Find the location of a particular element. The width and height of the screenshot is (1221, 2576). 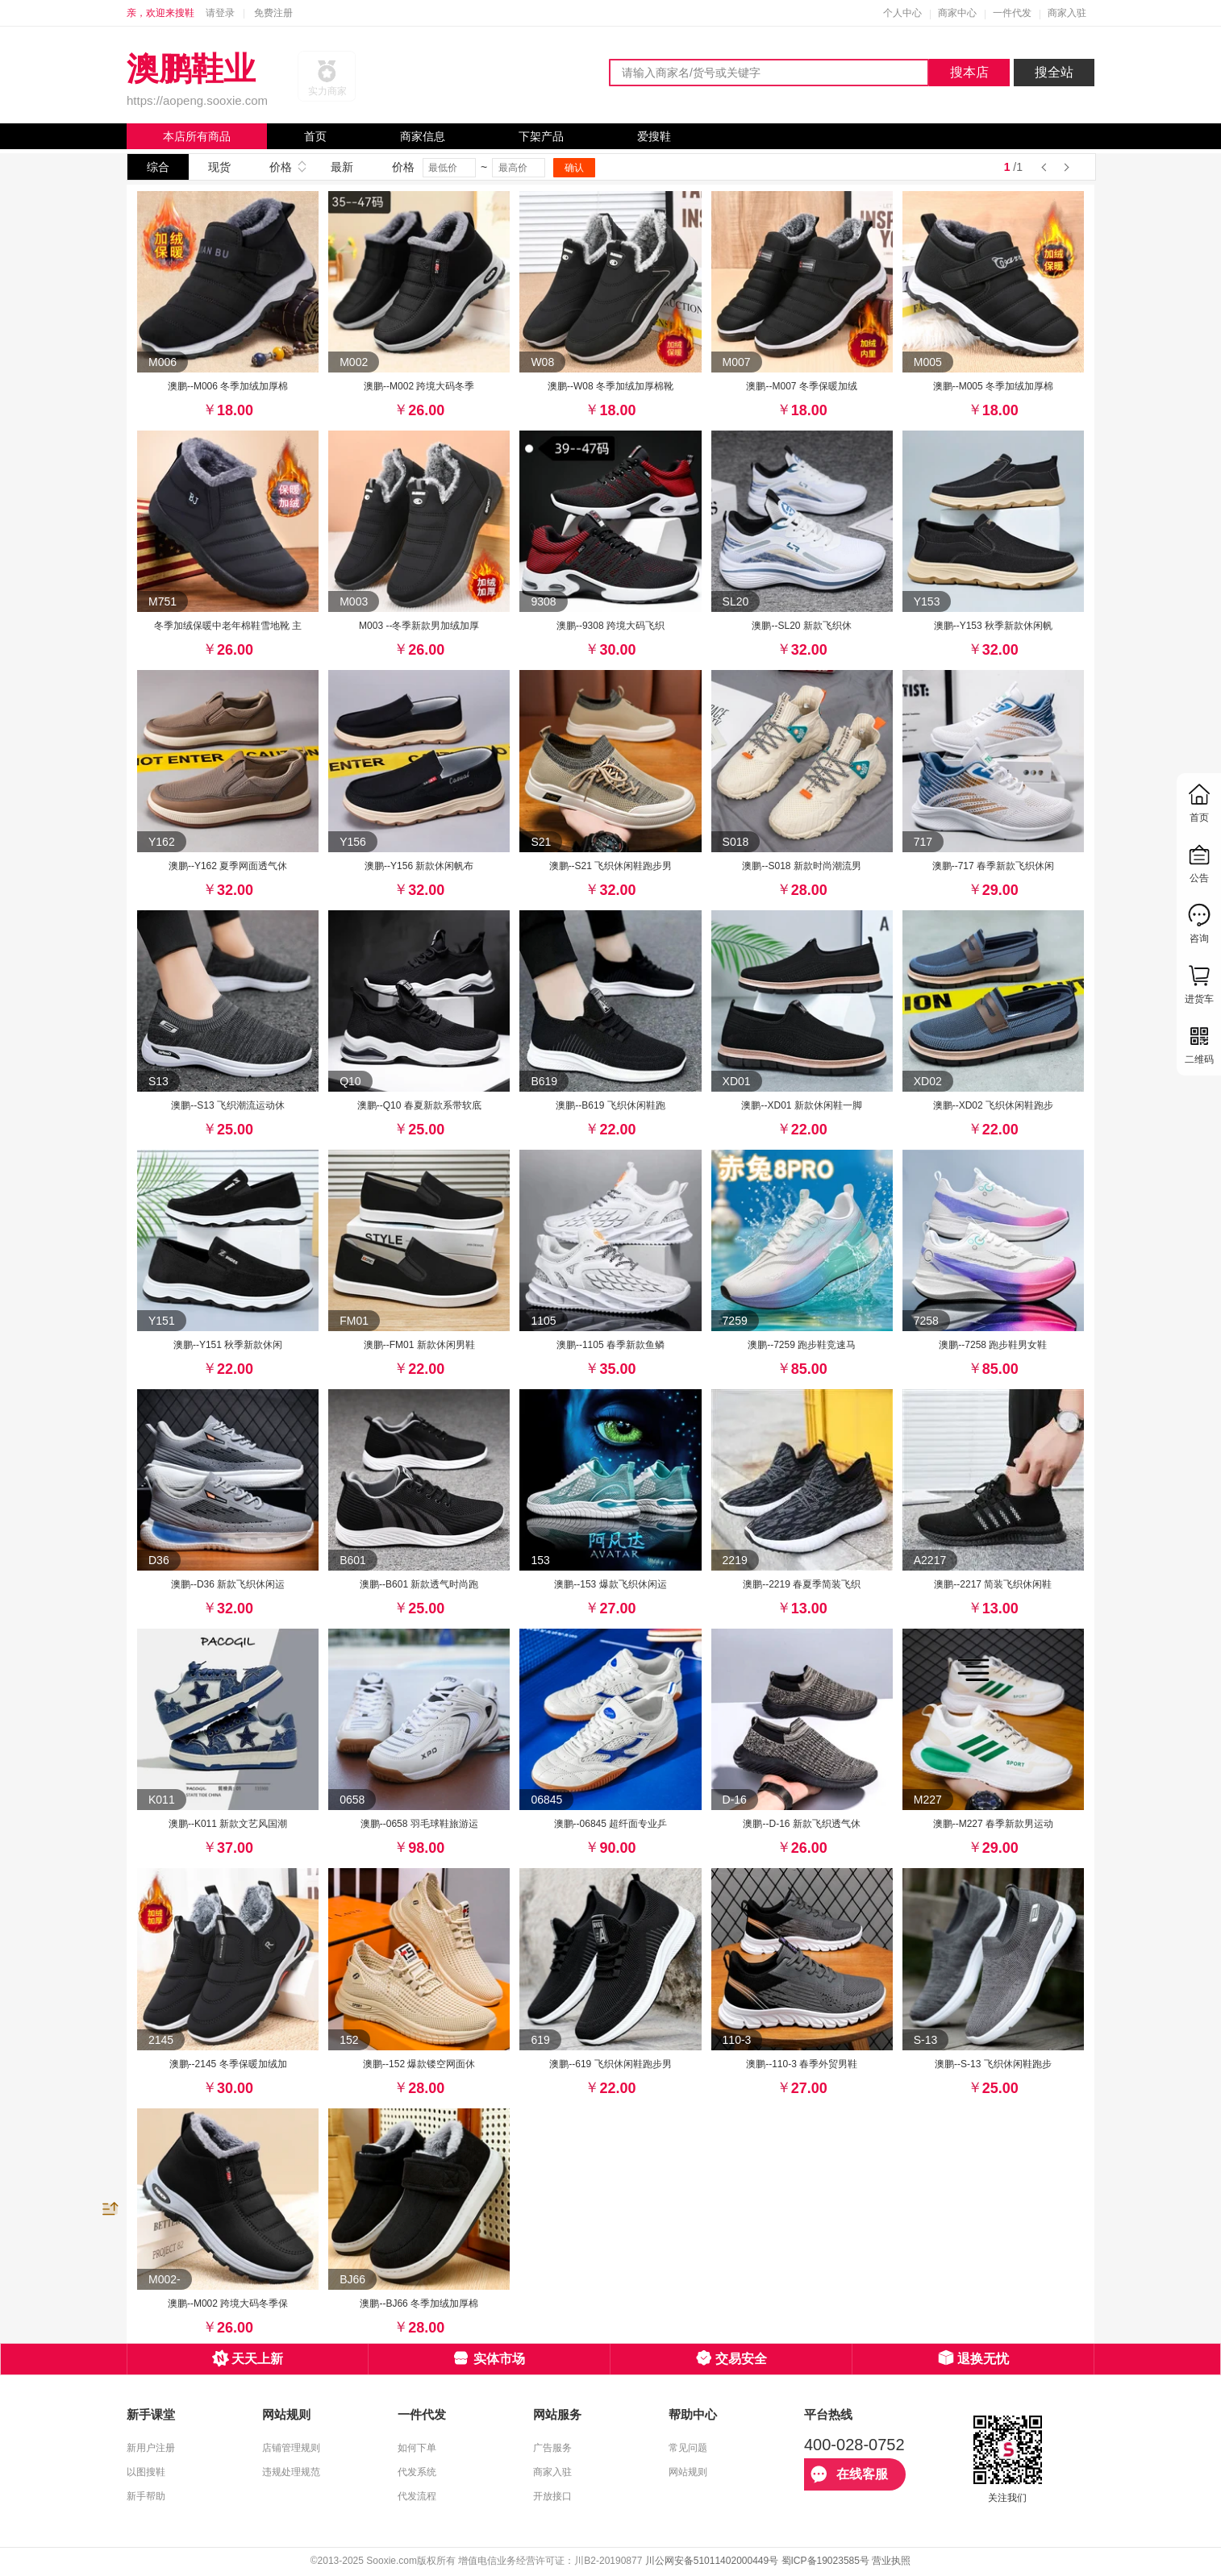

sort items in descending order is located at coordinates (110, 2209).